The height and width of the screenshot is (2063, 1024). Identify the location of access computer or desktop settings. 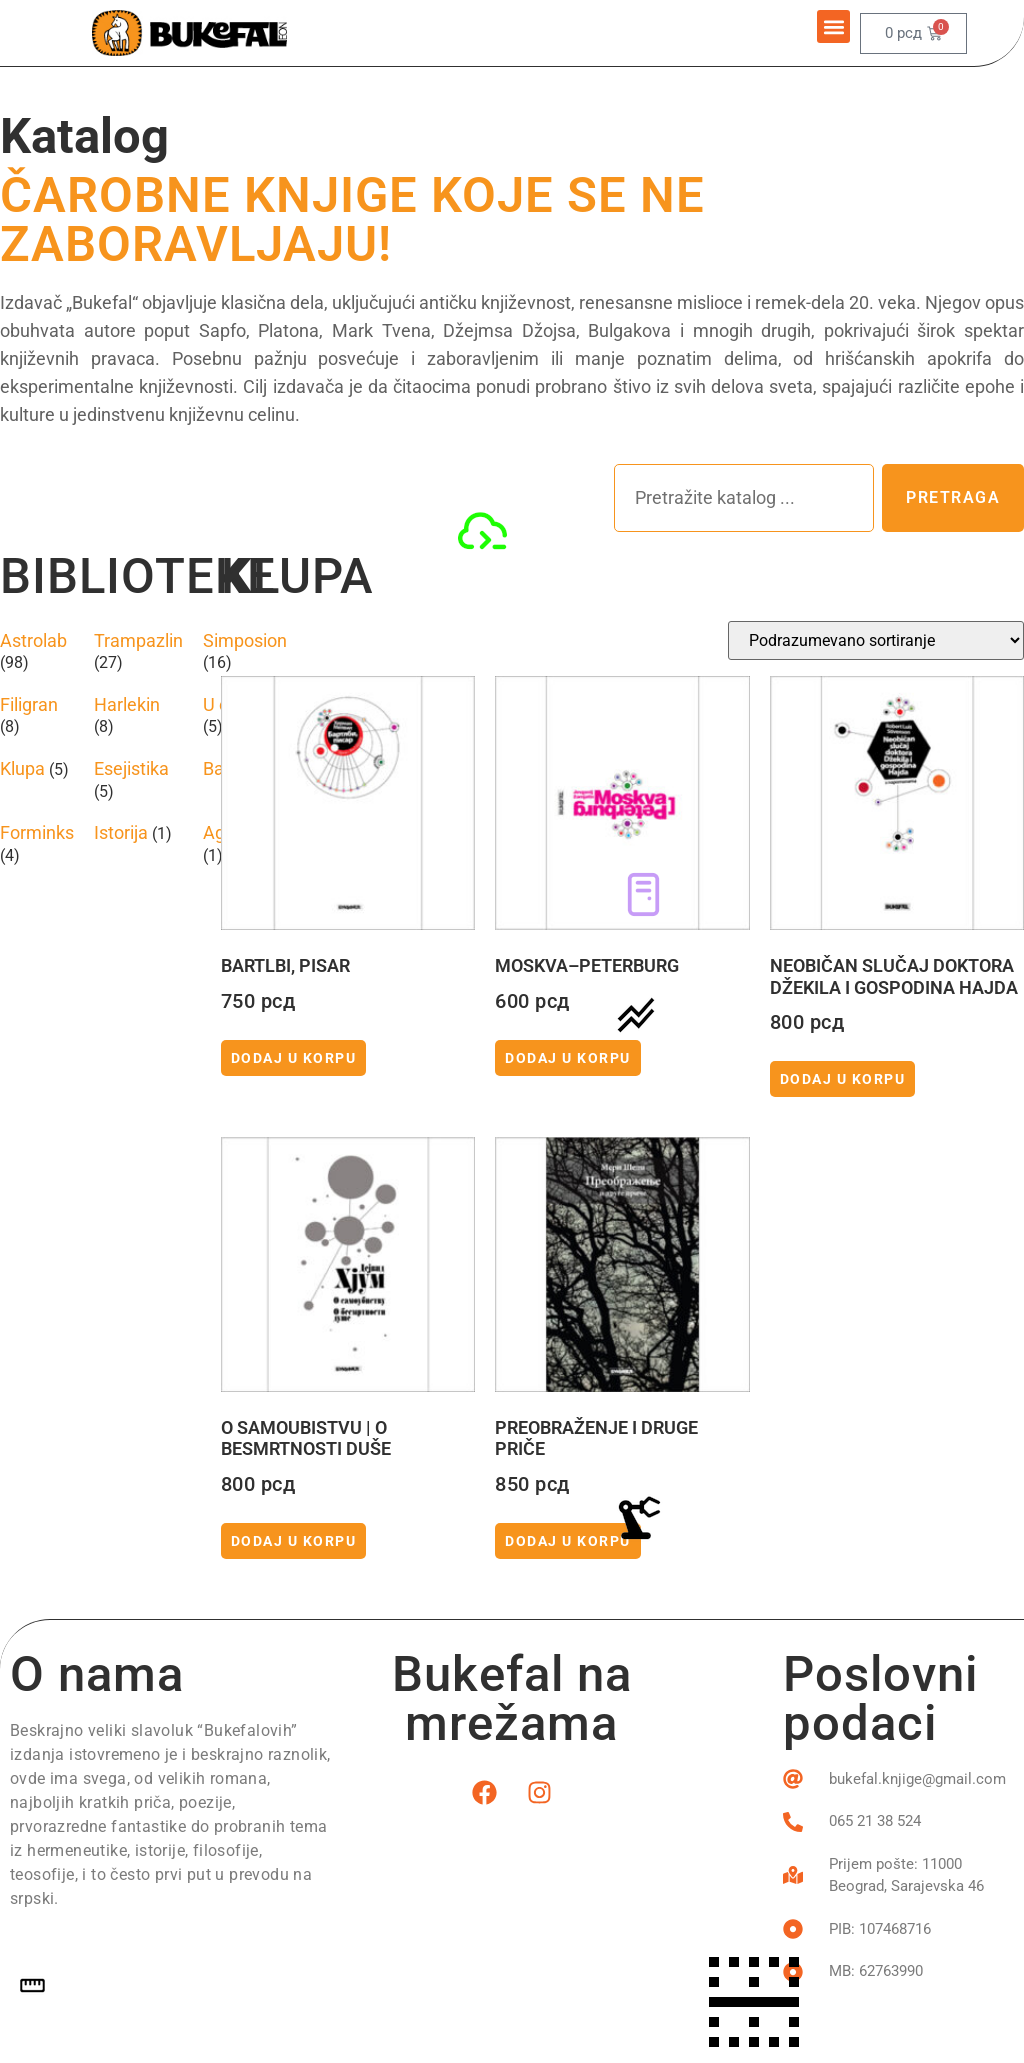
(643, 894).